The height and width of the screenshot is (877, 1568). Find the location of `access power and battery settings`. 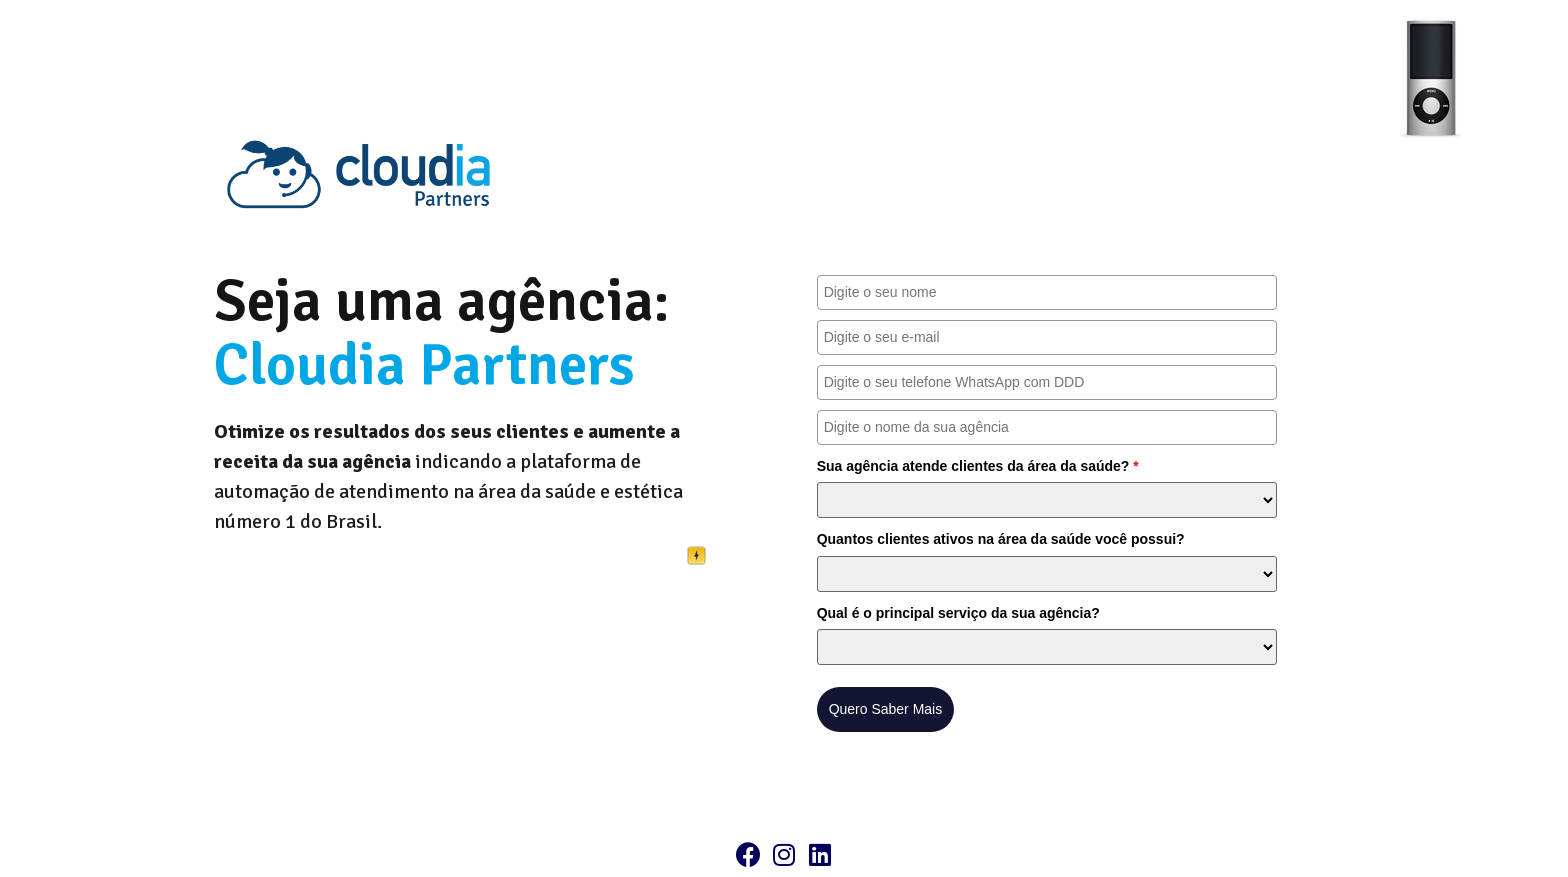

access power and battery settings is located at coordinates (696, 555).